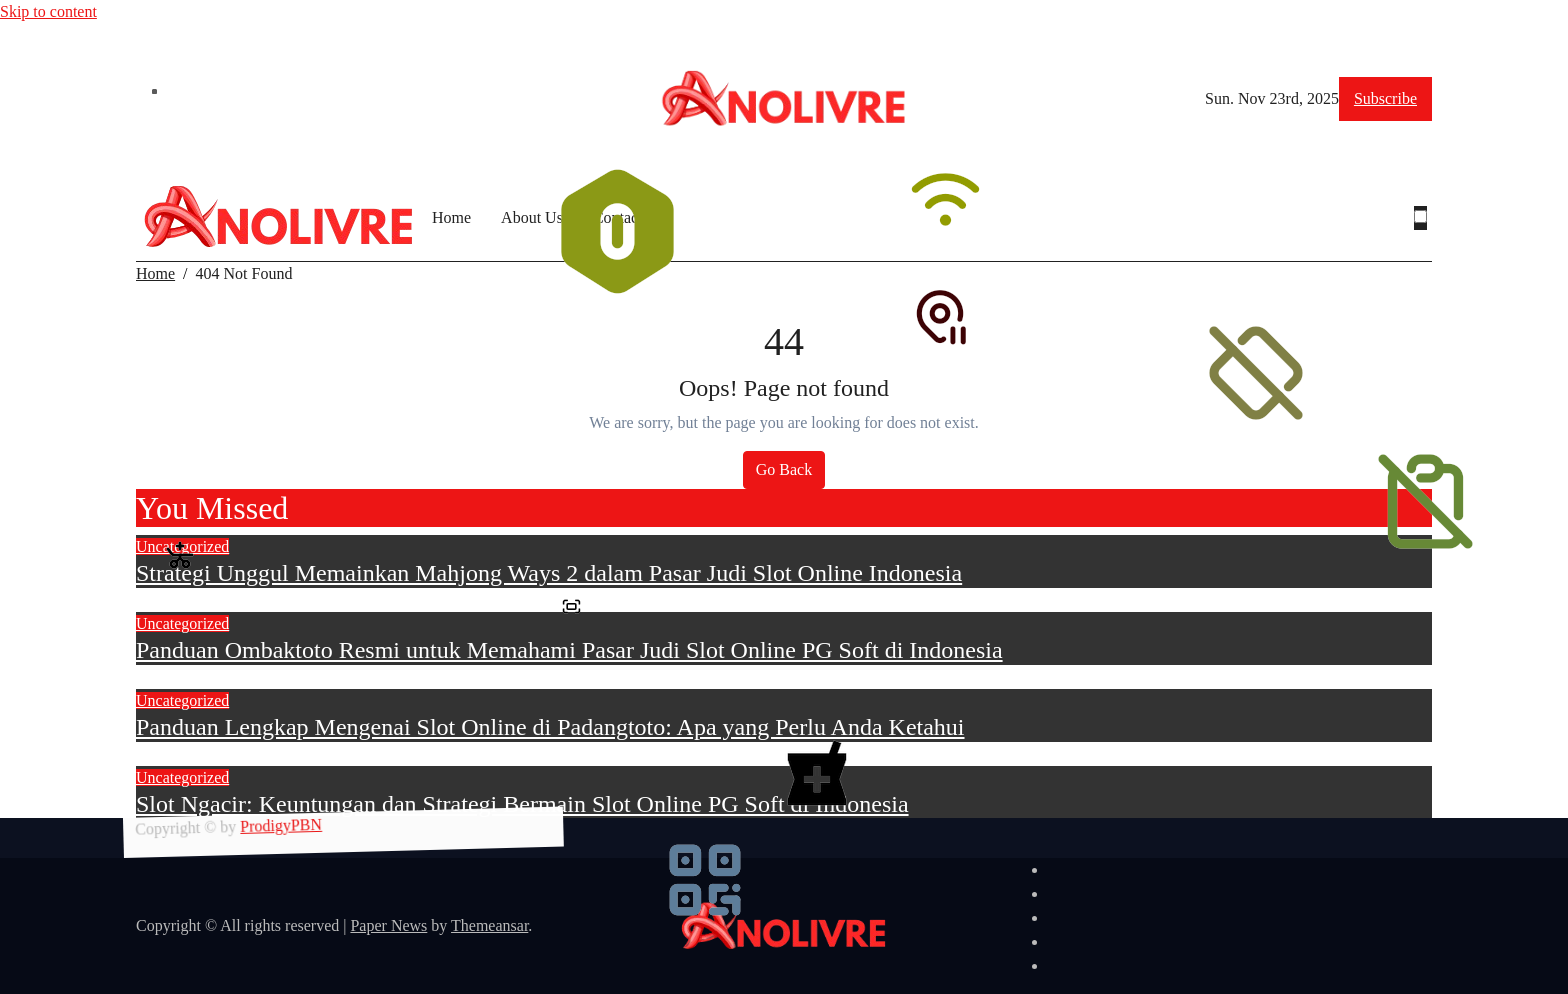 The image size is (1568, 994). I want to click on pause location tracking, so click(940, 316).